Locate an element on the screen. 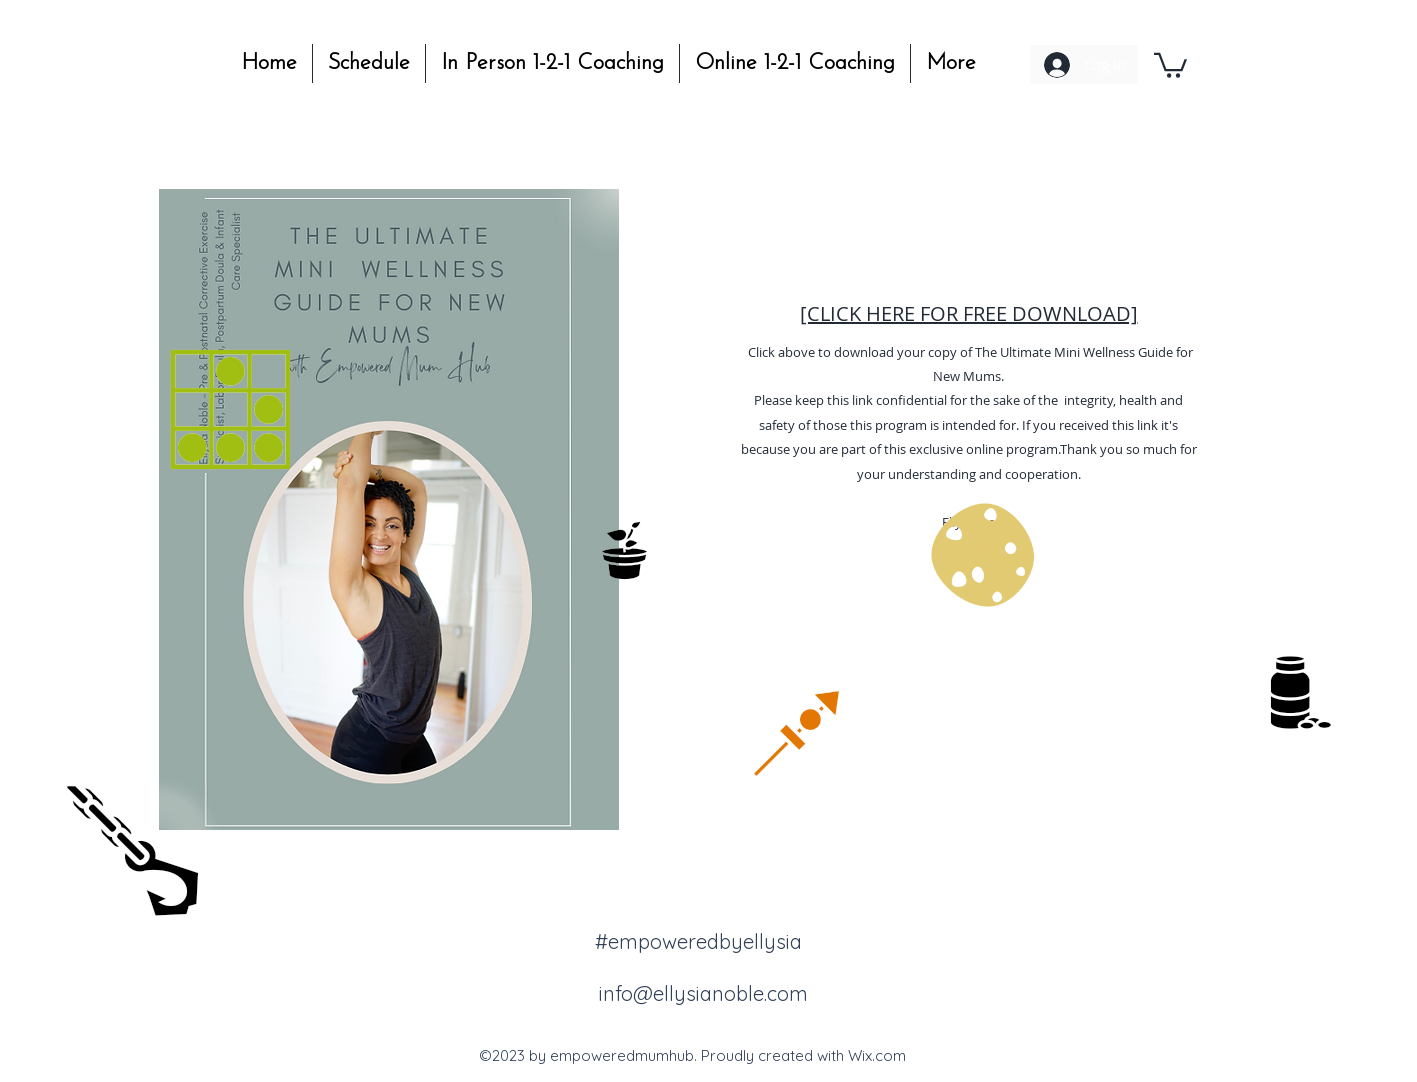 The width and height of the screenshot is (1417, 1082). accept or manage cookie preferences is located at coordinates (983, 555).